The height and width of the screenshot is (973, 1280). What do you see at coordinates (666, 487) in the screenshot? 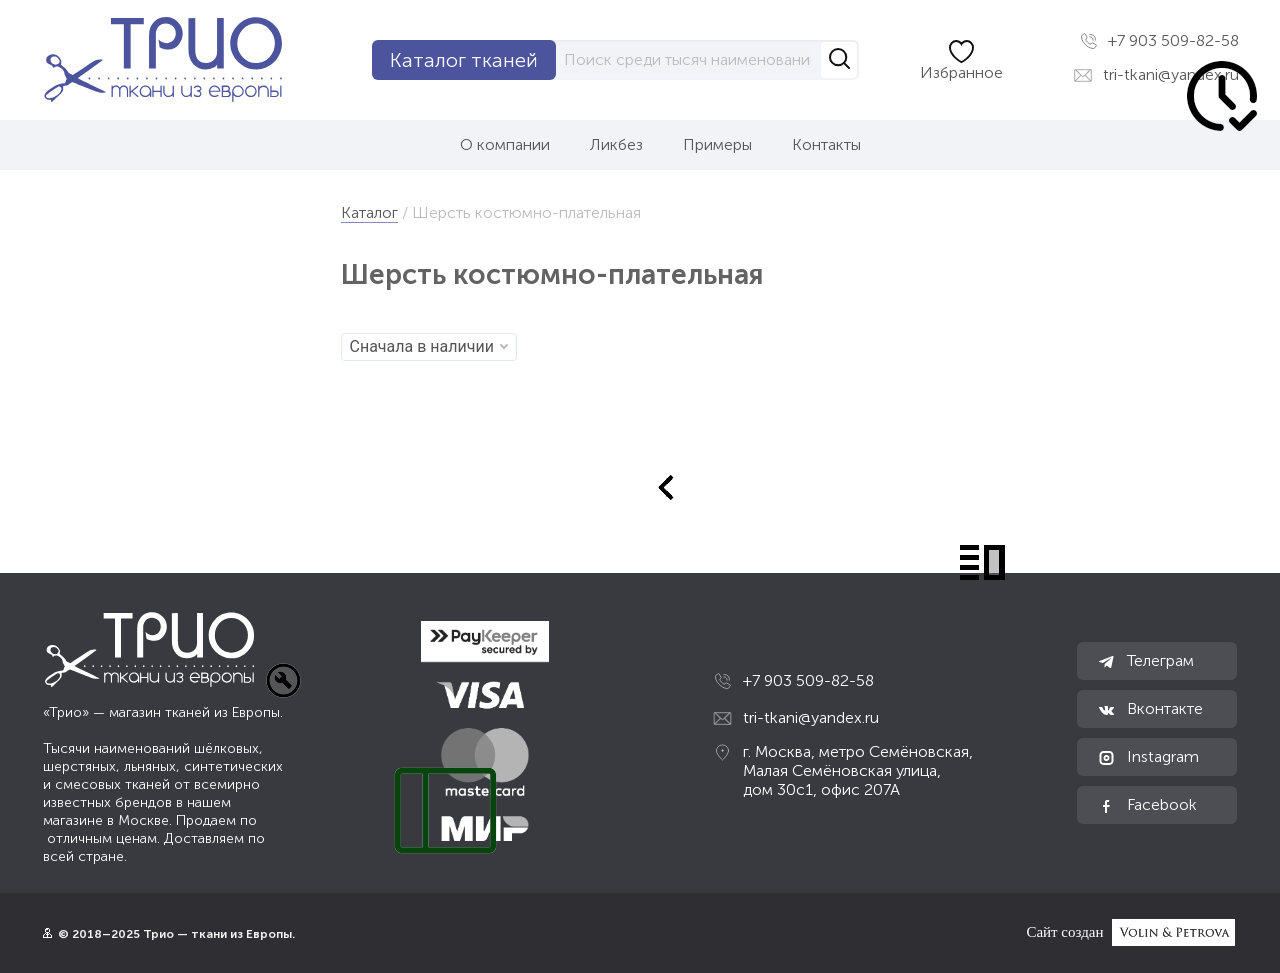
I see `go back to the previous screen` at bounding box center [666, 487].